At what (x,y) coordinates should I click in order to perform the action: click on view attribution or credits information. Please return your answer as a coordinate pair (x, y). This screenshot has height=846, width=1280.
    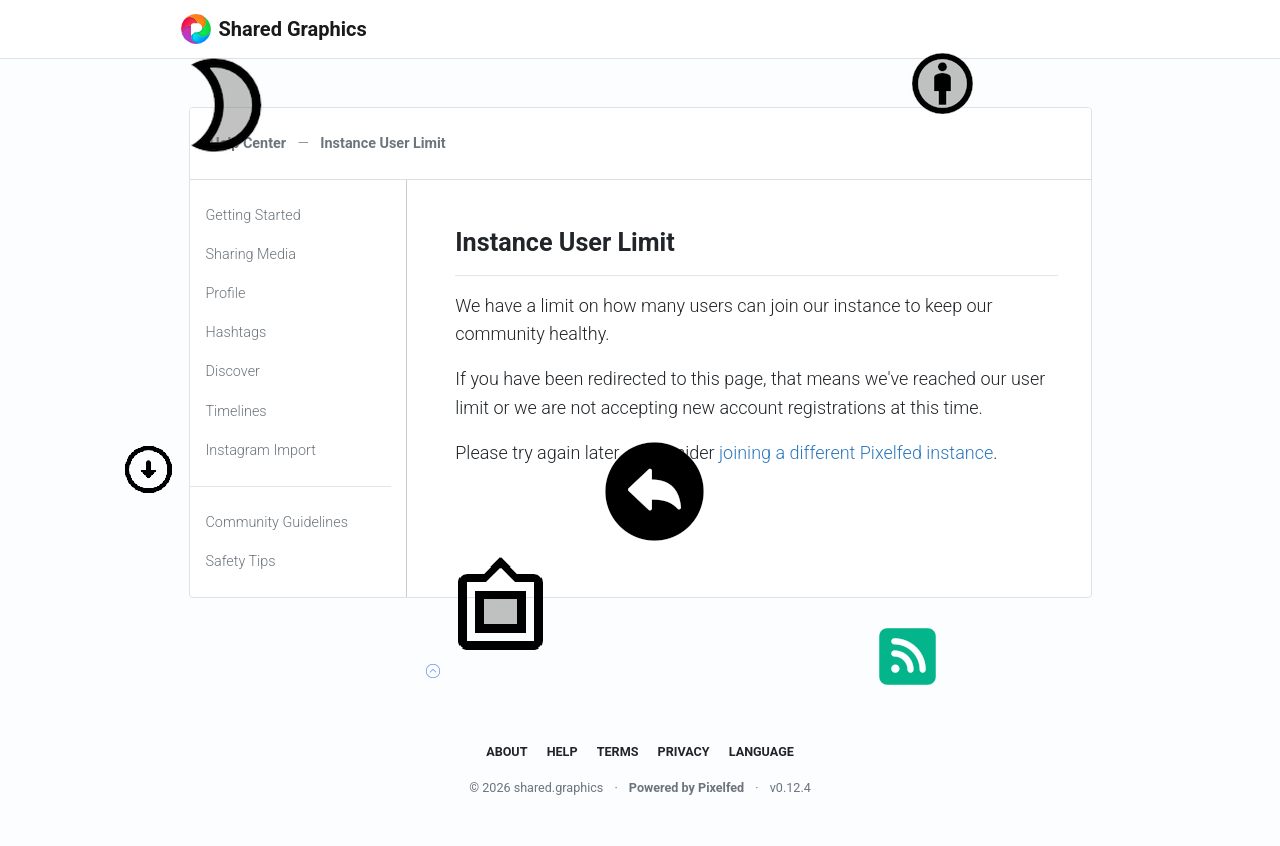
    Looking at the image, I should click on (942, 83).